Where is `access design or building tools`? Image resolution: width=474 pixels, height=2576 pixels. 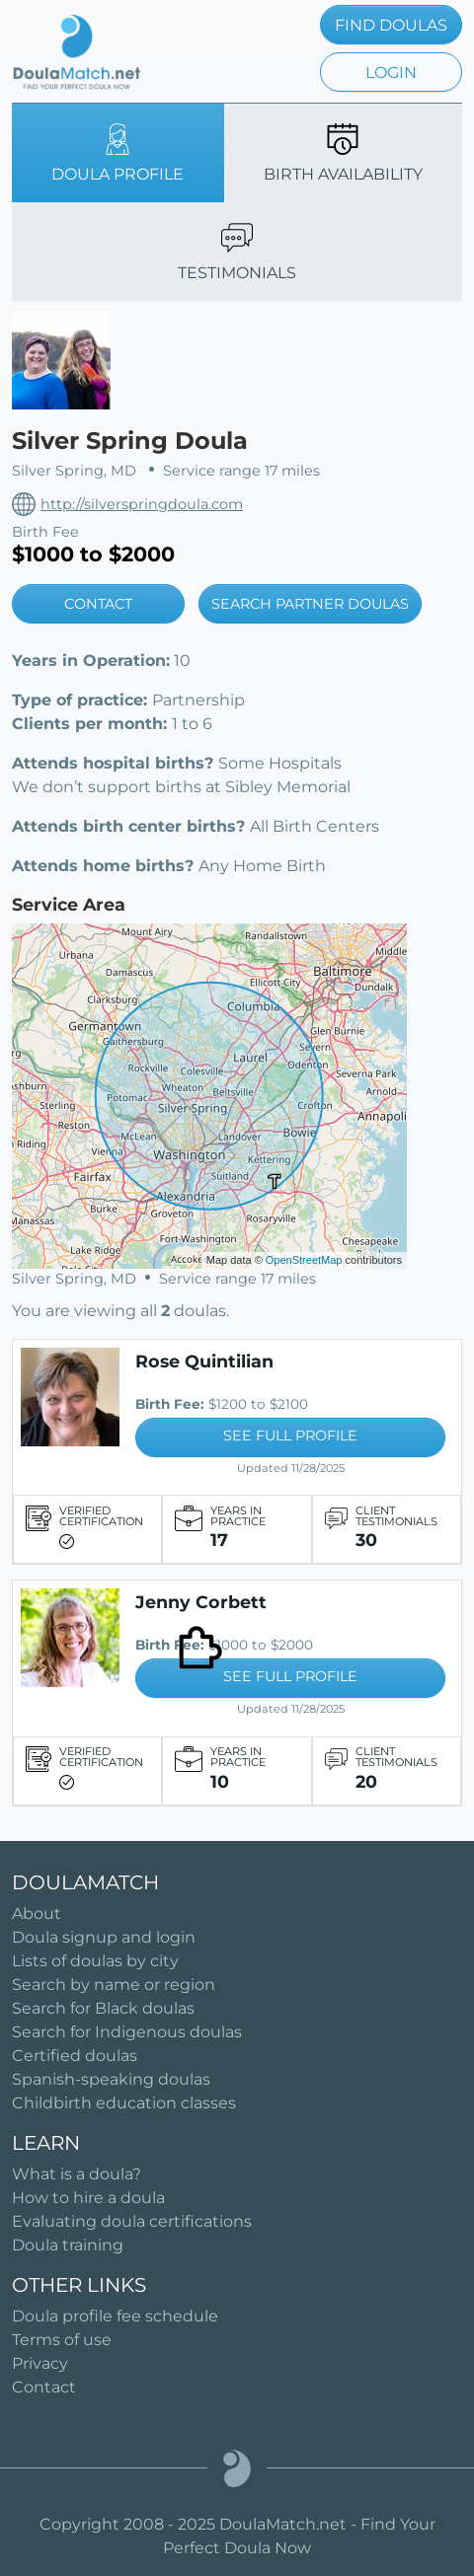 access design or building tools is located at coordinates (275, 1181).